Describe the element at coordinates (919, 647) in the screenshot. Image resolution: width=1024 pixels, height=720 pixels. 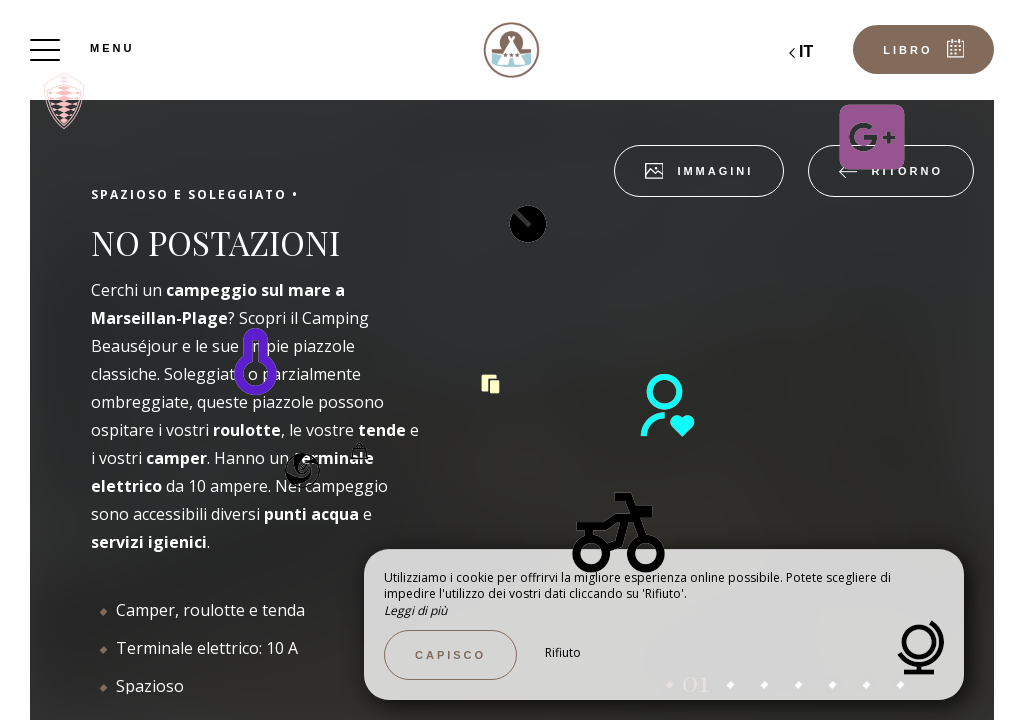
I see `view global or worldwide settings` at that location.